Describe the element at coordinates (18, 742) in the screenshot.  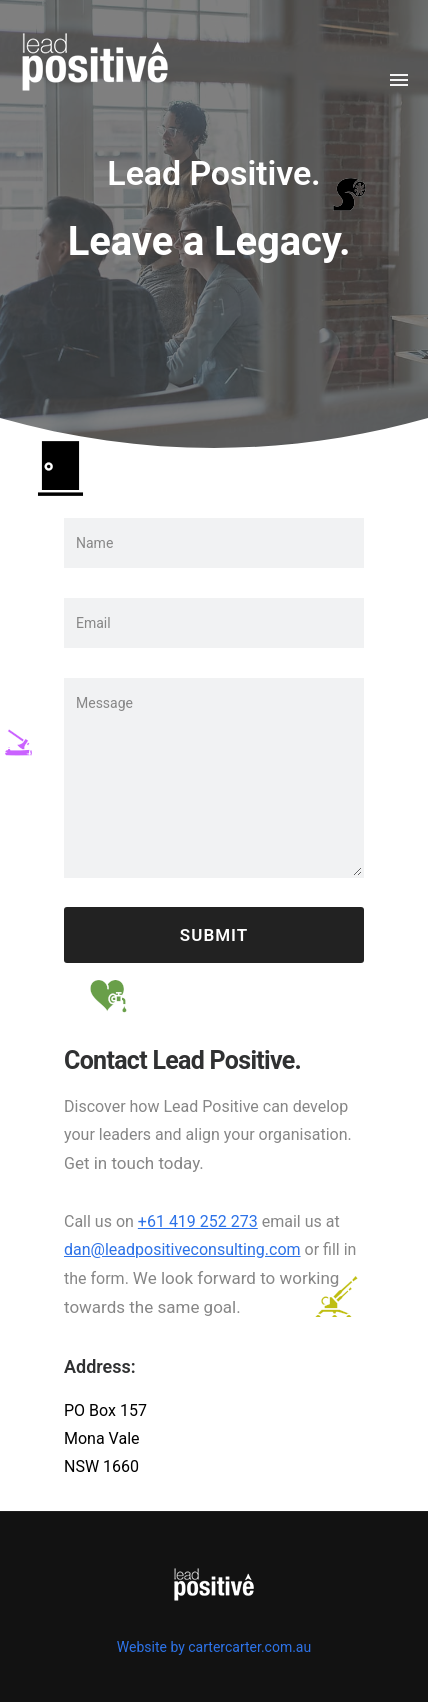
I see `woodcutting or logging activity in a game` at that location.